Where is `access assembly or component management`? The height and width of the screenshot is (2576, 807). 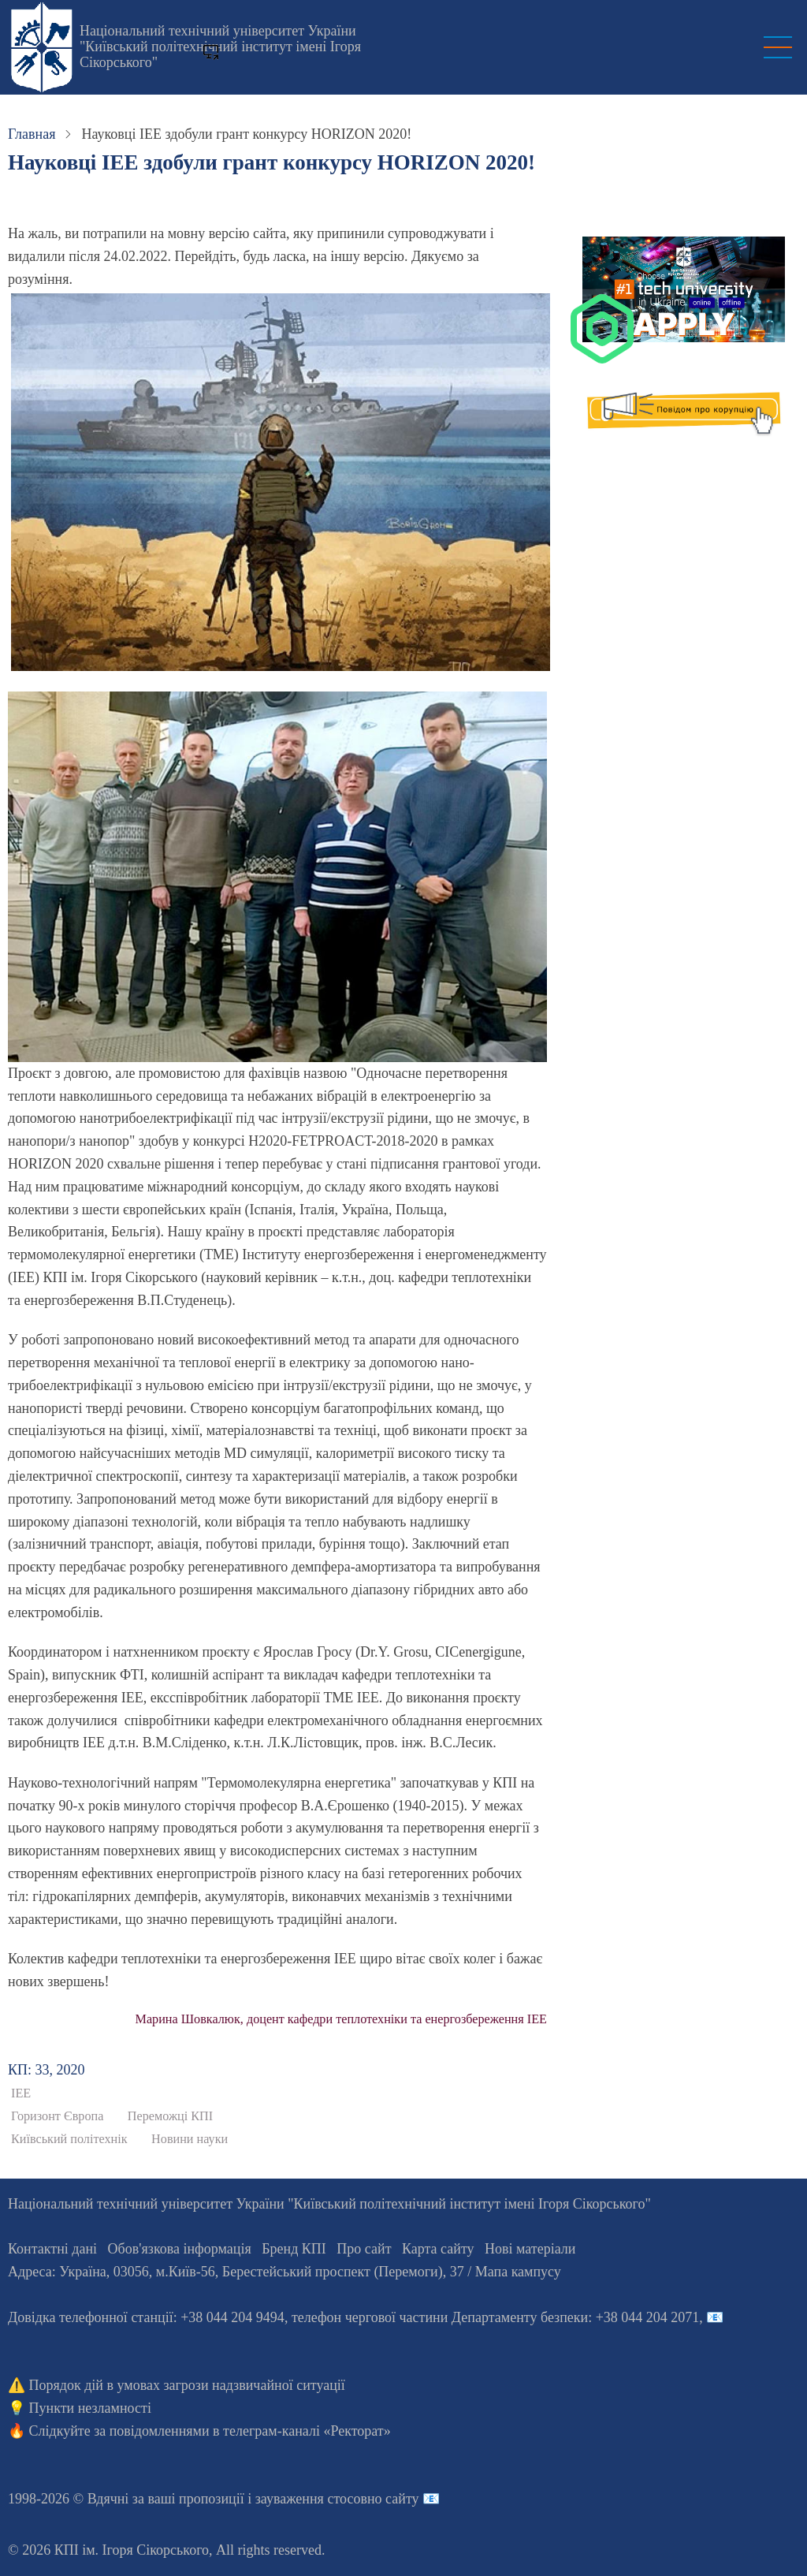
access assembly or component management is located at coordinates (602, 329).